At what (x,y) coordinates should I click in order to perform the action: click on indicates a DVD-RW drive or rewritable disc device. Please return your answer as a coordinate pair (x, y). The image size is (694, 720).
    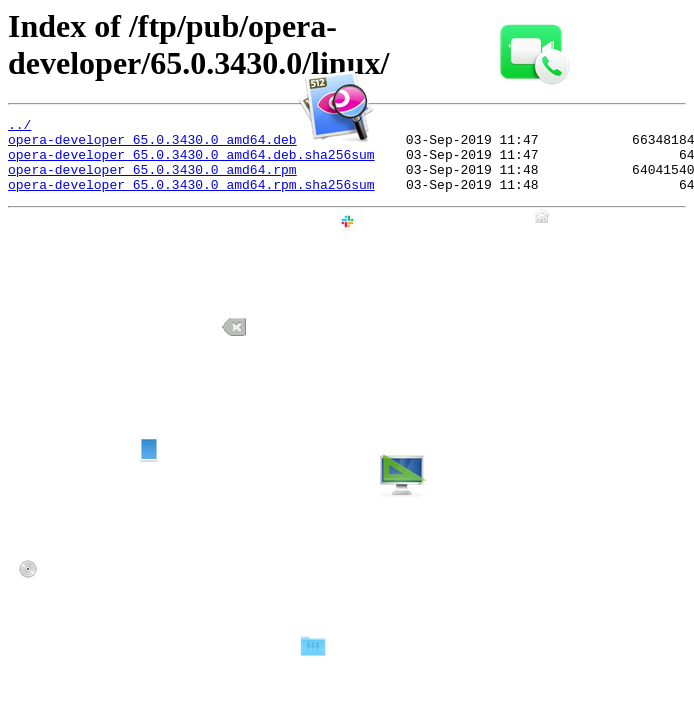
    Looking at the image, I should click on (28, 569).